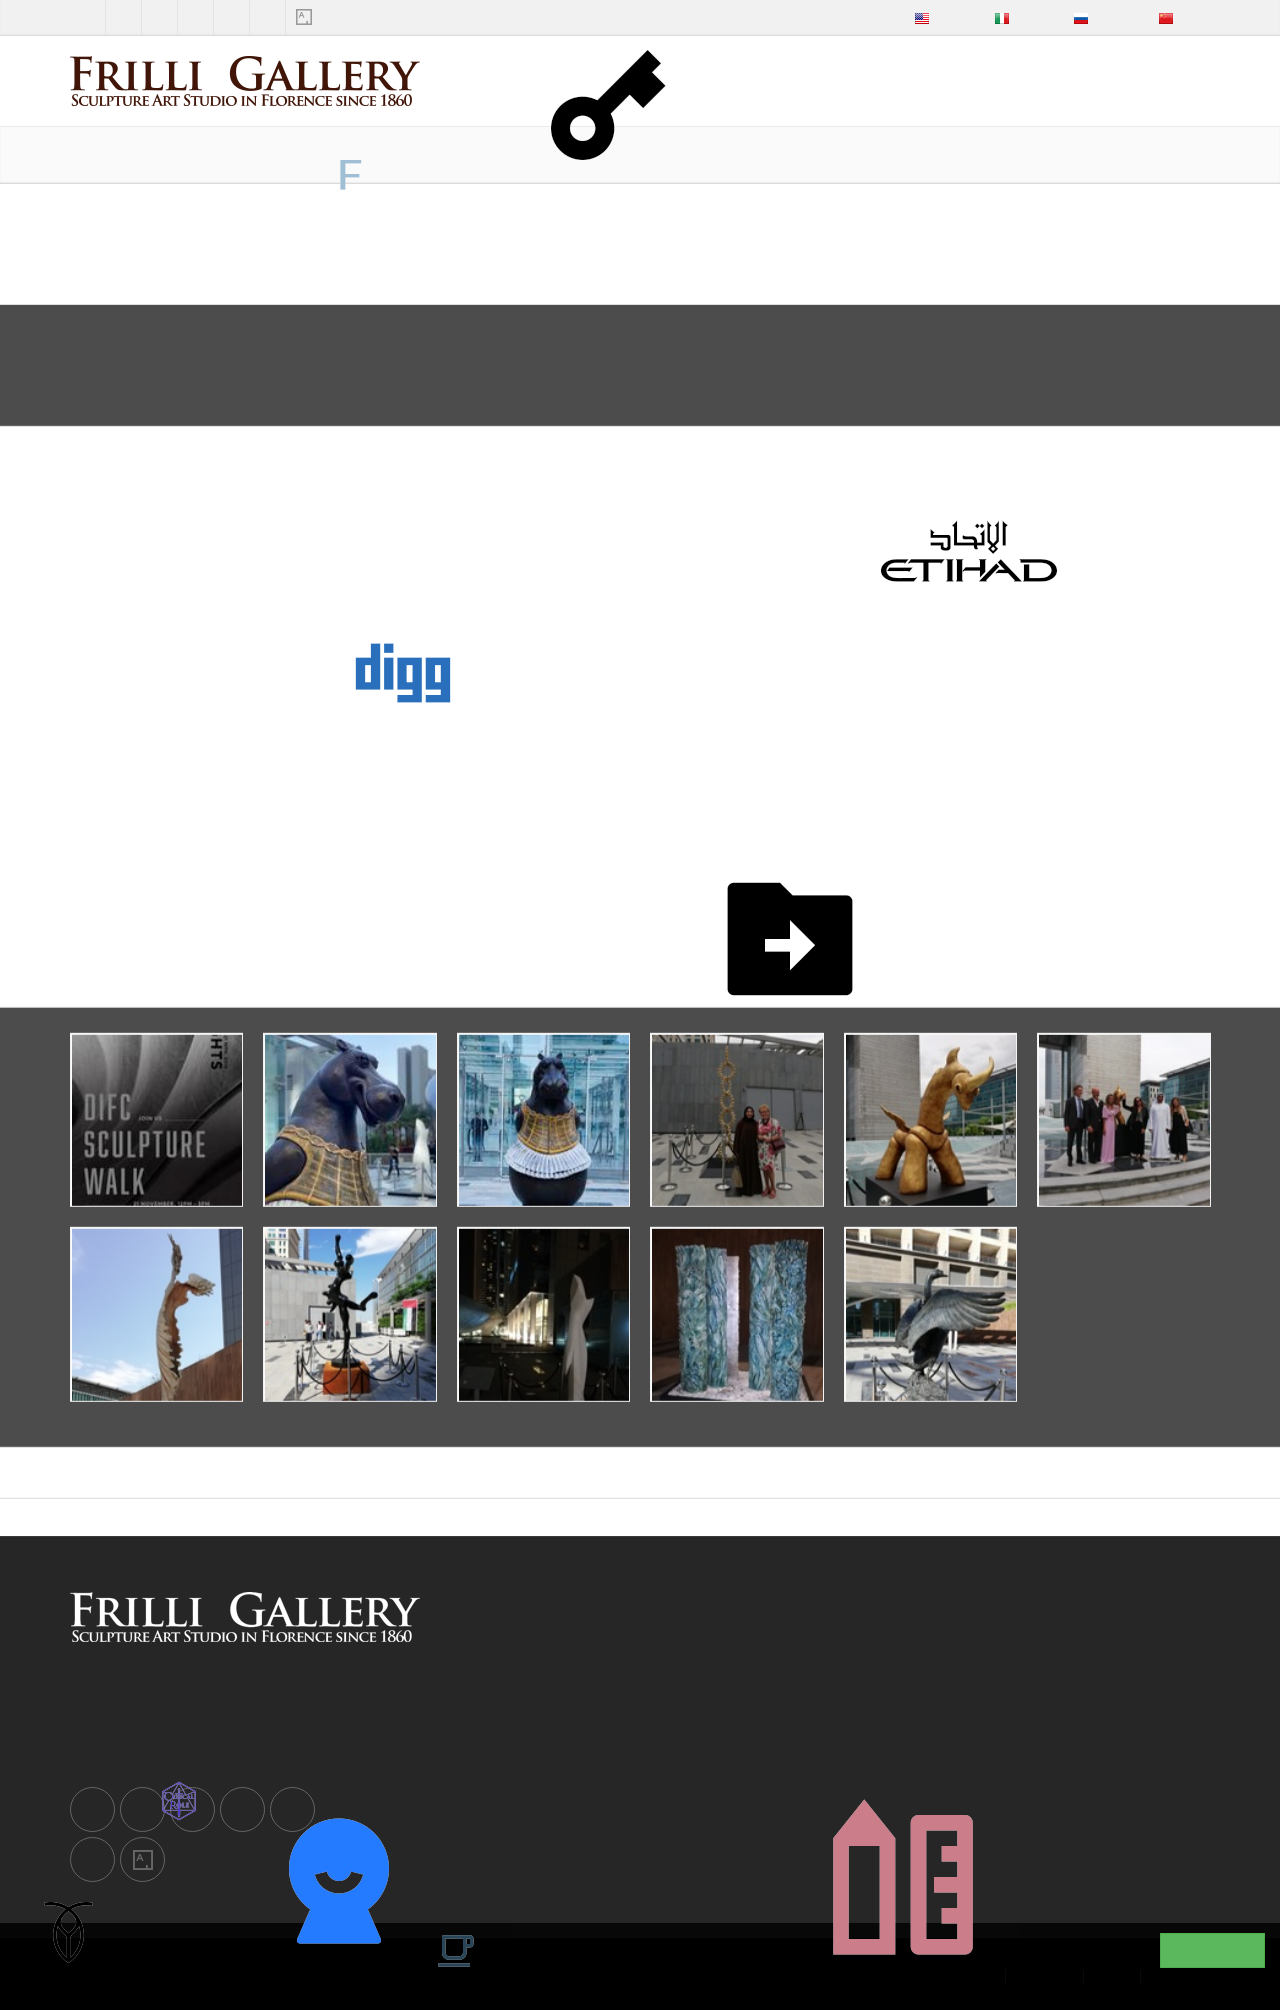  I want to click on access password or security settings, so click(608, 103).